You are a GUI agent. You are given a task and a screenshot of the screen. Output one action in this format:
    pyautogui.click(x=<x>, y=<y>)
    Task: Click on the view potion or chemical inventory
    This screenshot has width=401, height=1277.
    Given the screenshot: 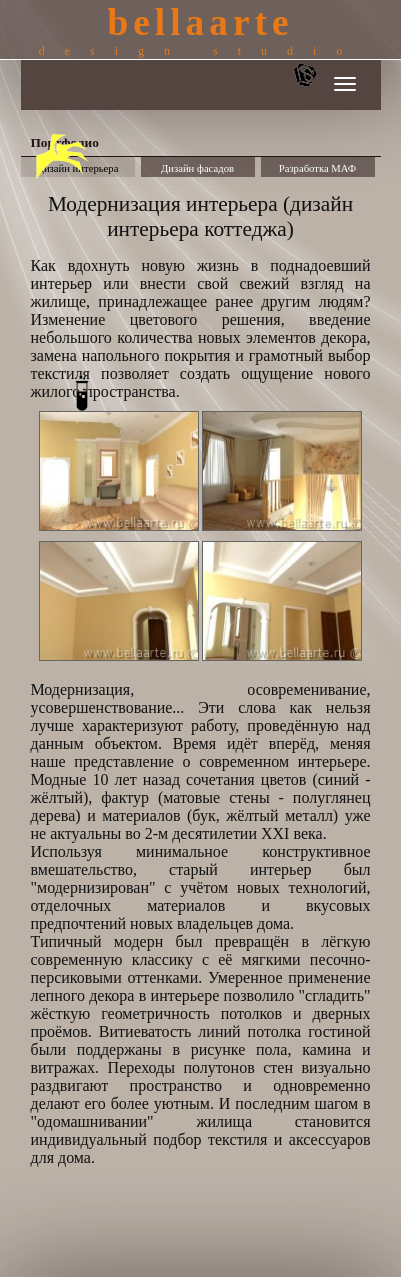 What is the action you would take?
    pyautogui.click(x=82, y=393)
    